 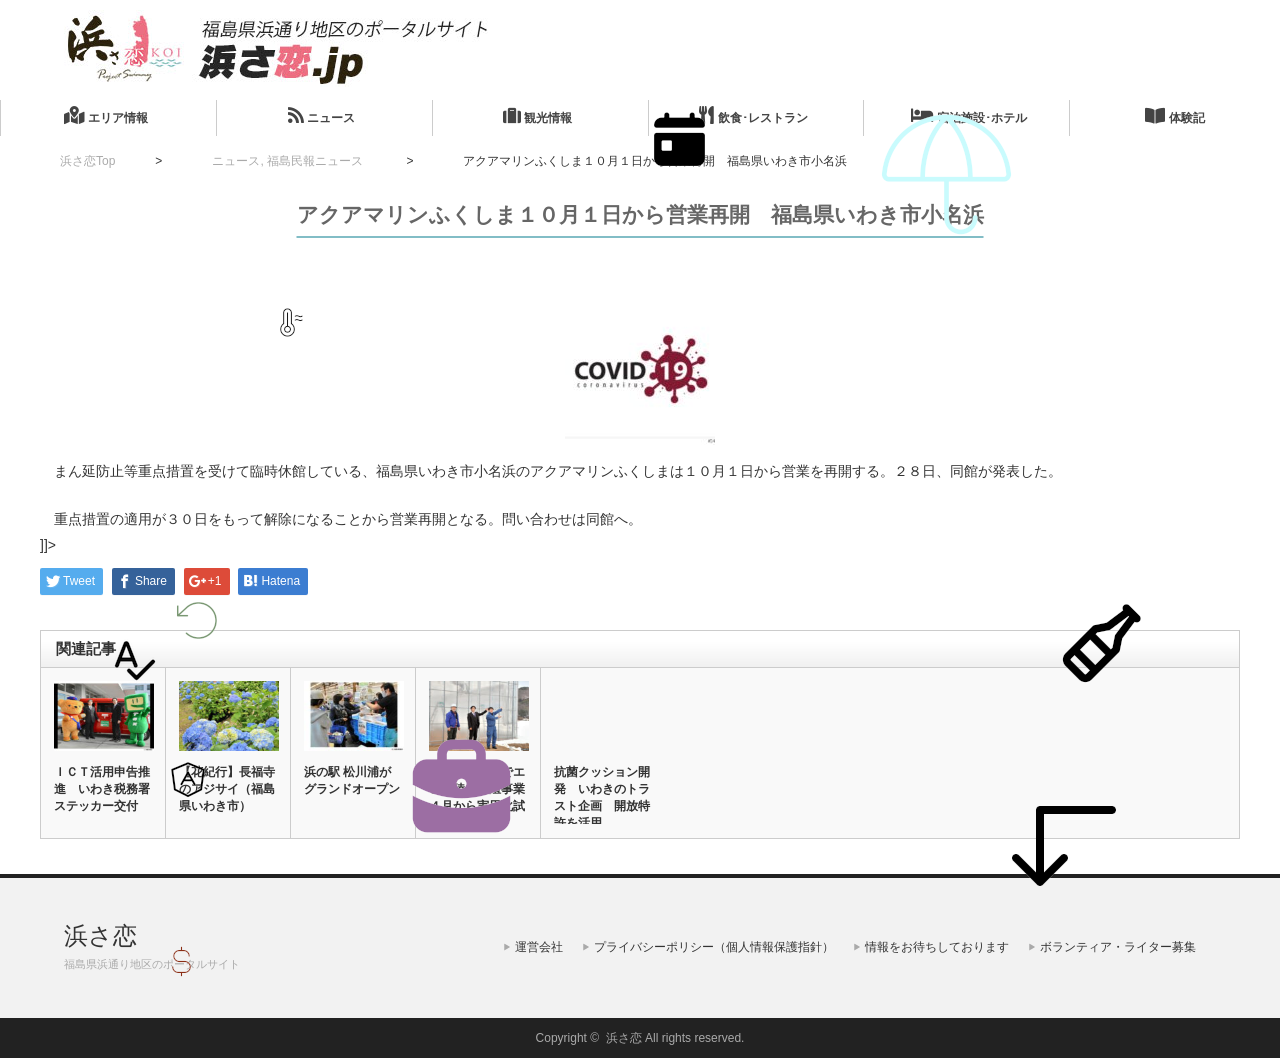 What do you see at coordinates (1060, 838) in the screenshot?
I see `navigate back and down in a menu hierarchy` at bounding box center [1060, 838].